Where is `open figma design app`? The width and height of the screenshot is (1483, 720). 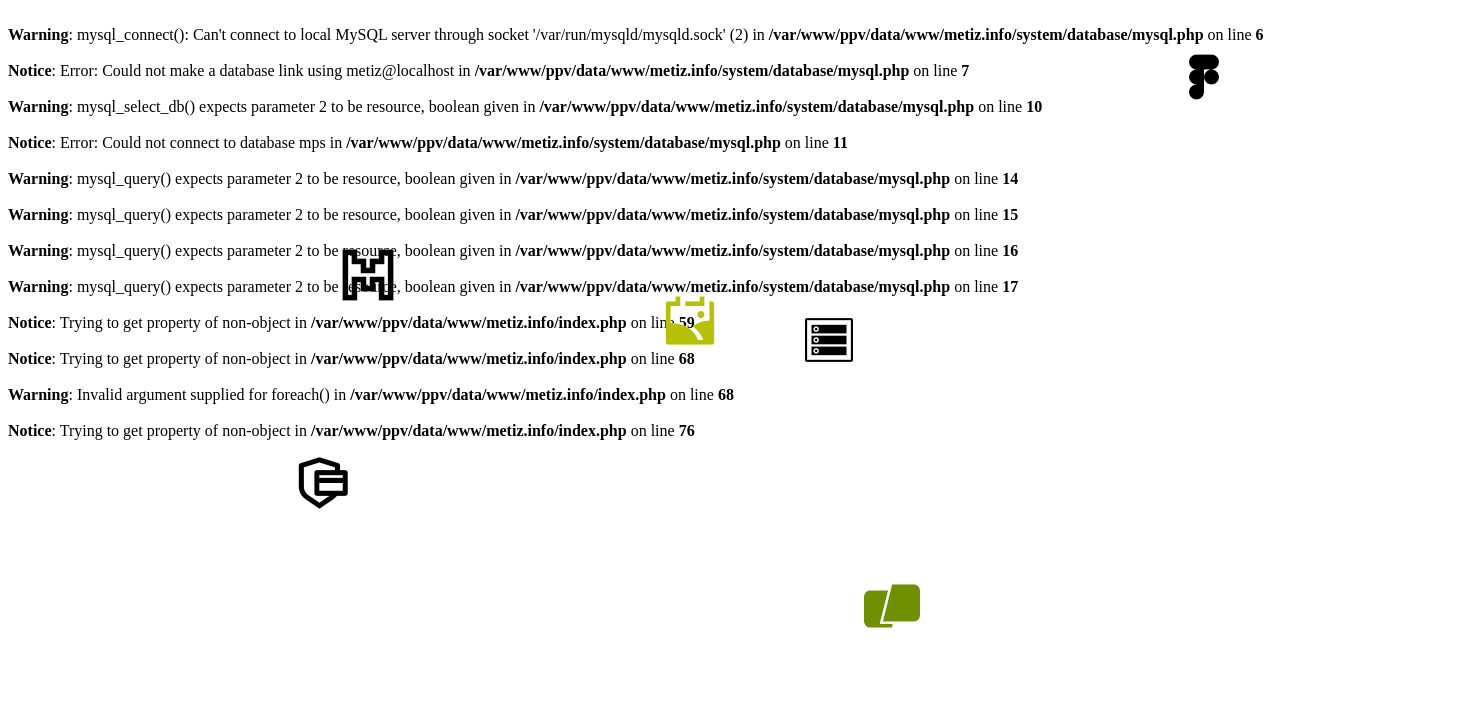 open figma design app is located at coordinates (1204, 77).